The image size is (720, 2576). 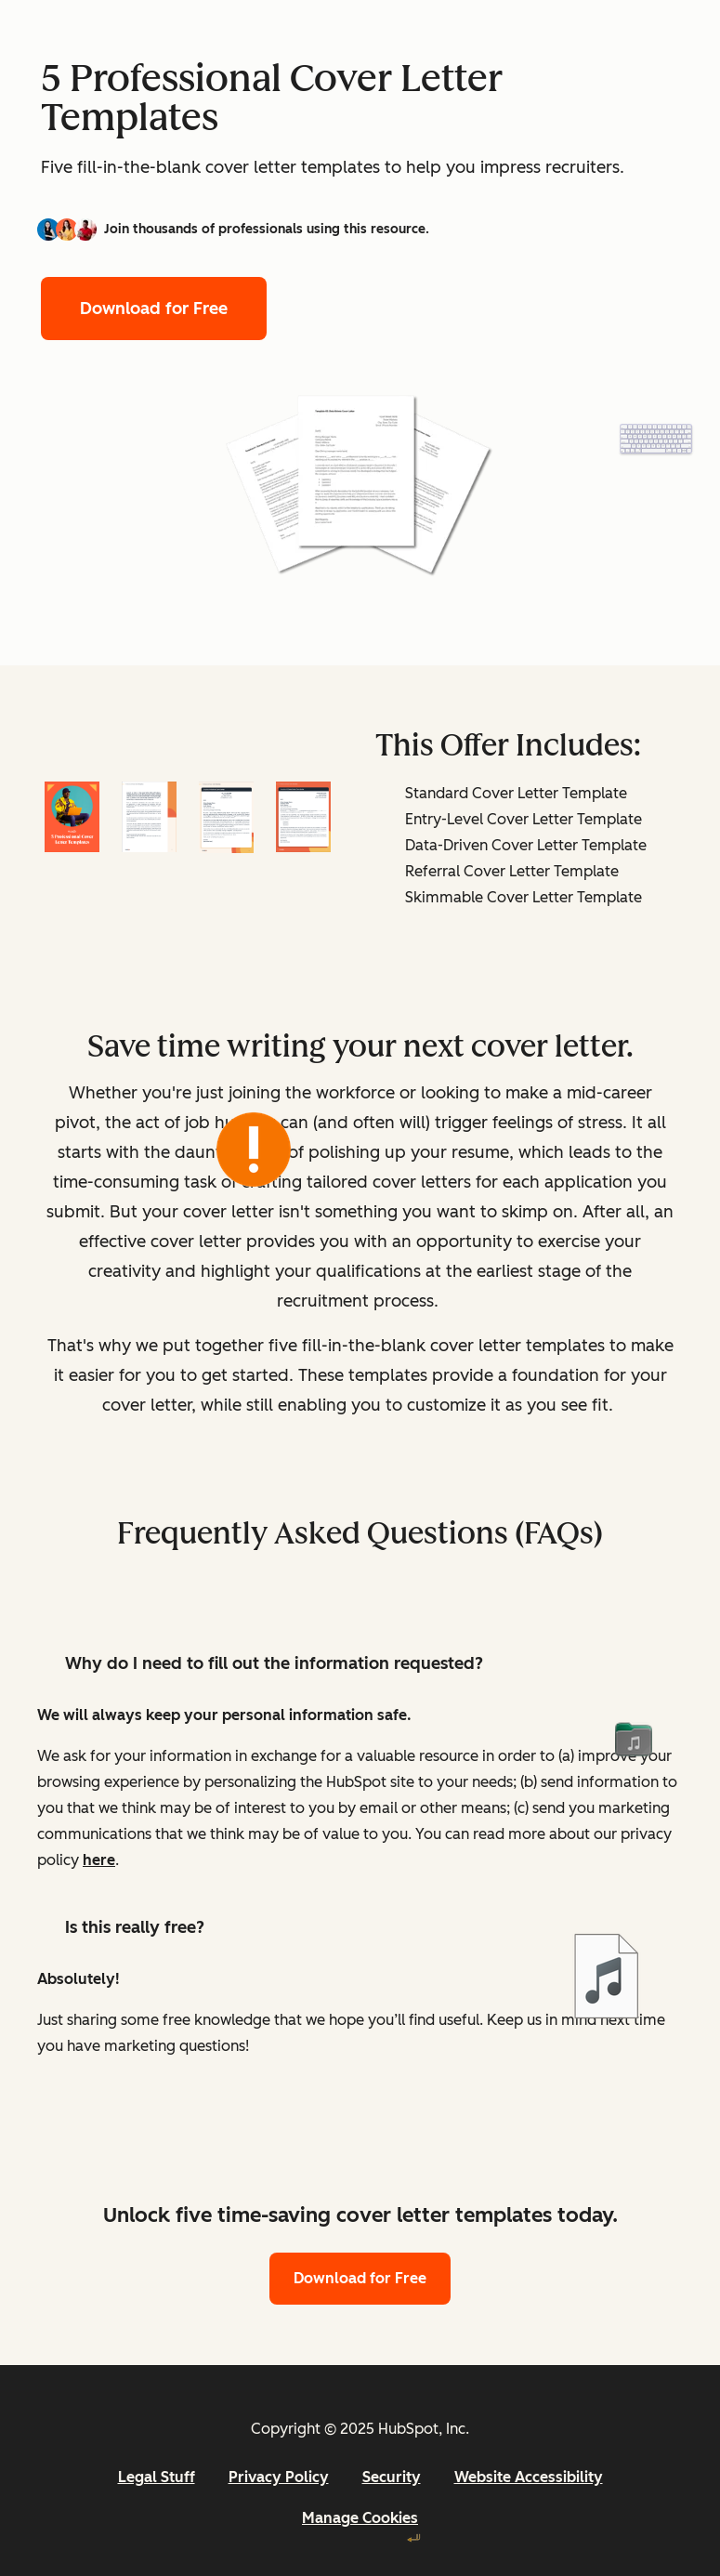 What do you see at coordinates (656, 439) in the screenshot?
I see `connect a wireless bluetooth keyboard` at bounding box center [656, 439].